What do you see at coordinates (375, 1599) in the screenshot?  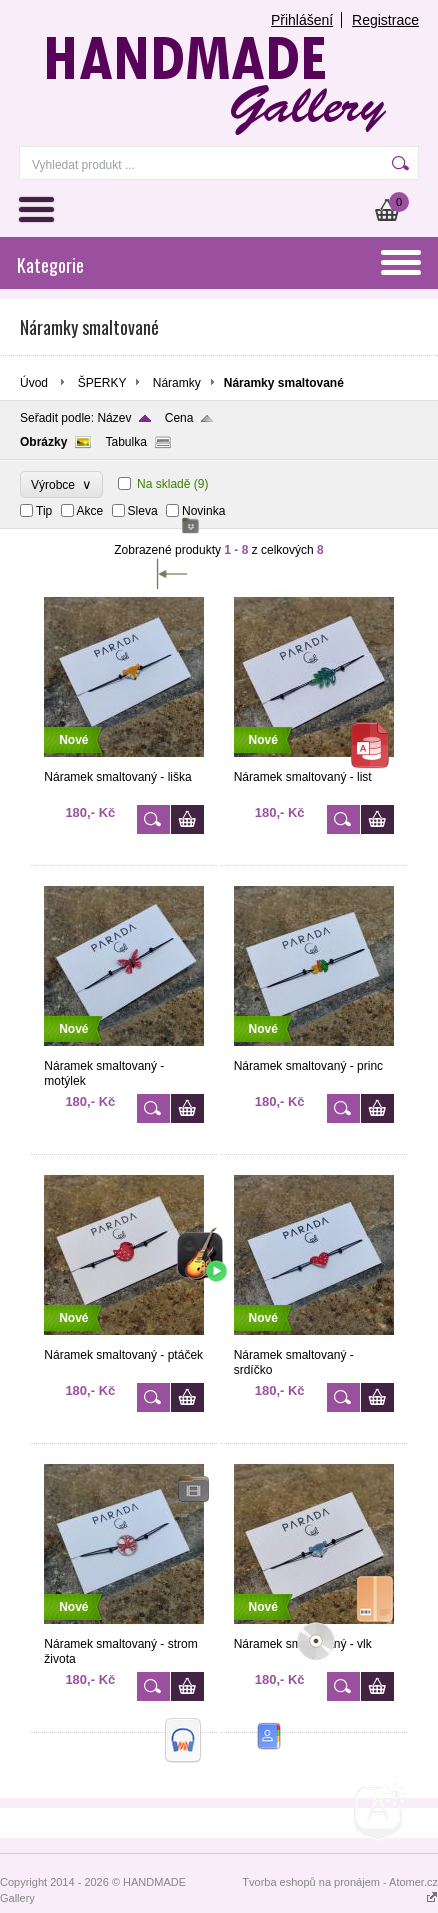 I see `open a package or archive file` at bounding box center [375, 1599].